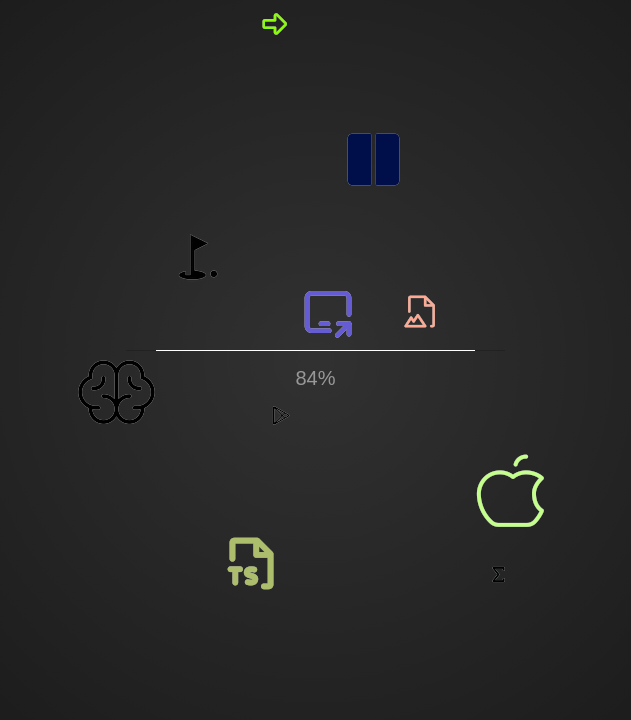 The image size is (631, 720). I want to click on calculate sum or total, so click(498, 574).